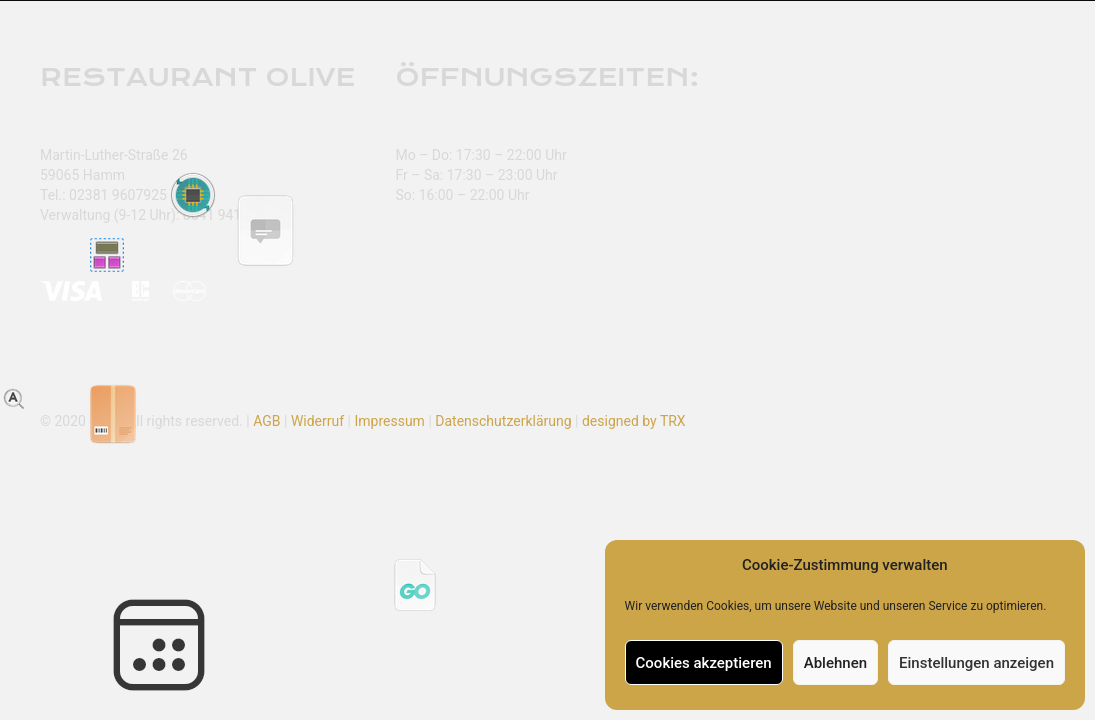 This screenshot has width=1095, height=720. I want to click on open calendar application, so click(159, 645).